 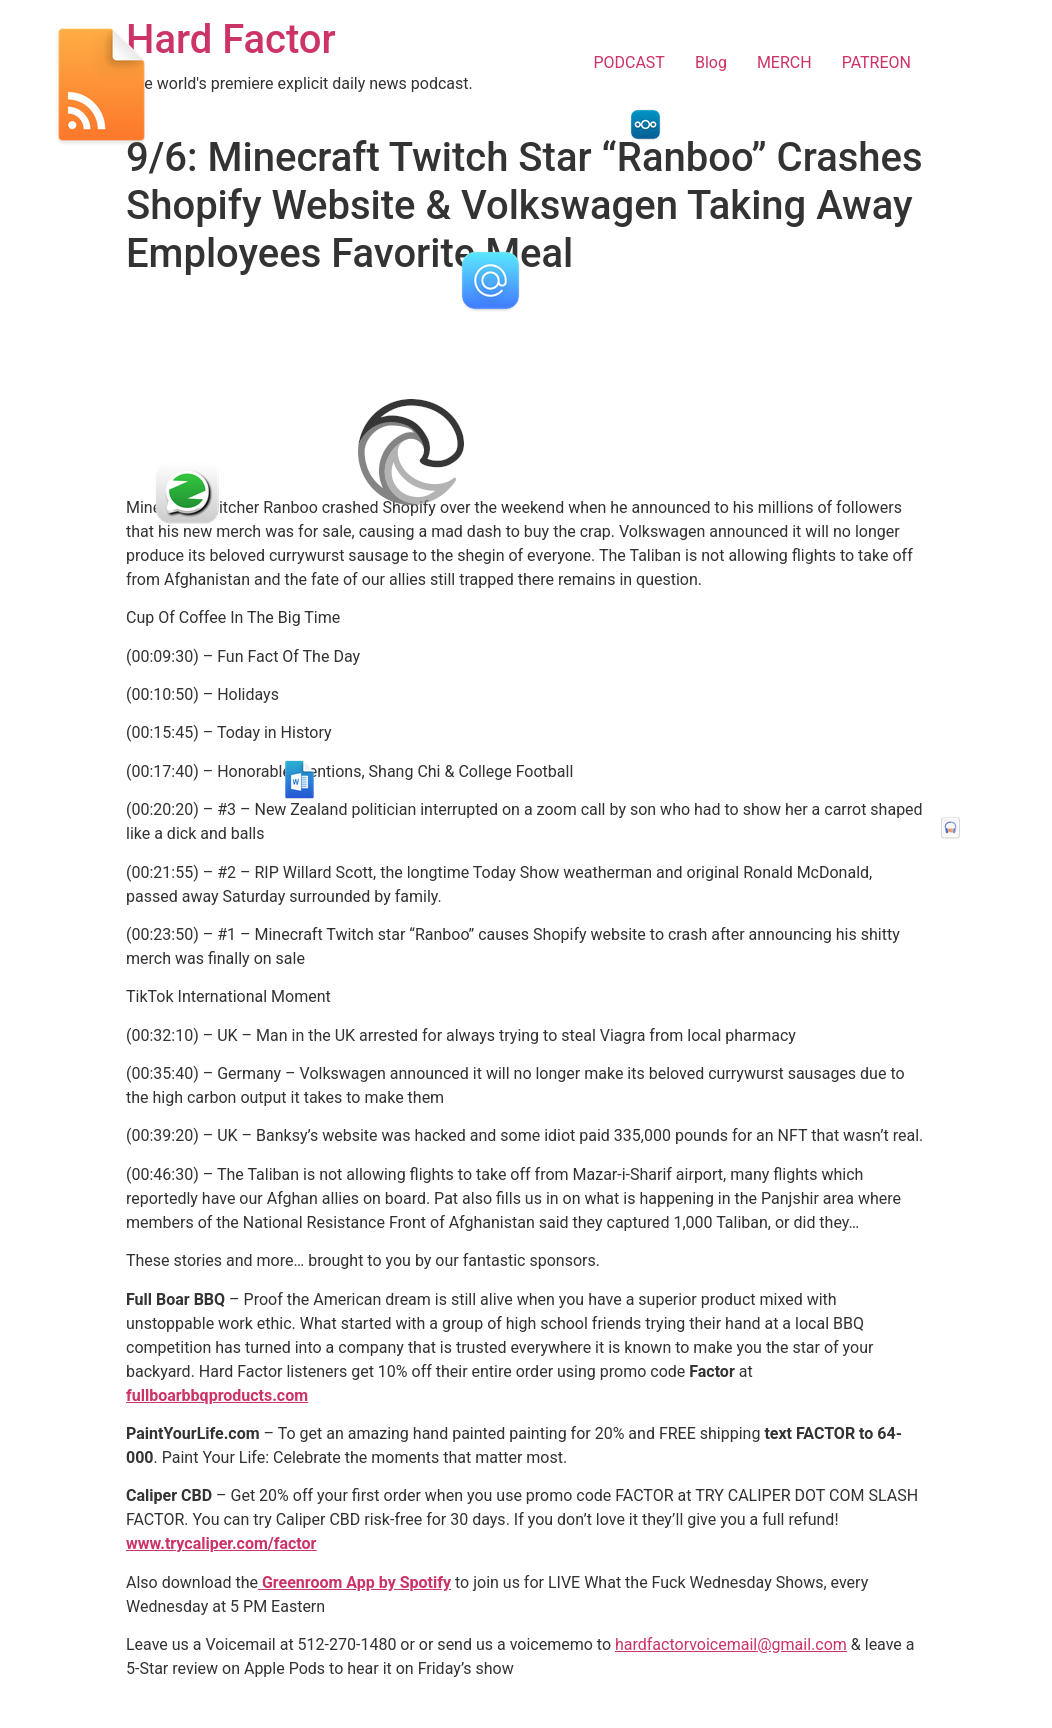 I want to click on open an audacity project file, so click(x=950, y=827).